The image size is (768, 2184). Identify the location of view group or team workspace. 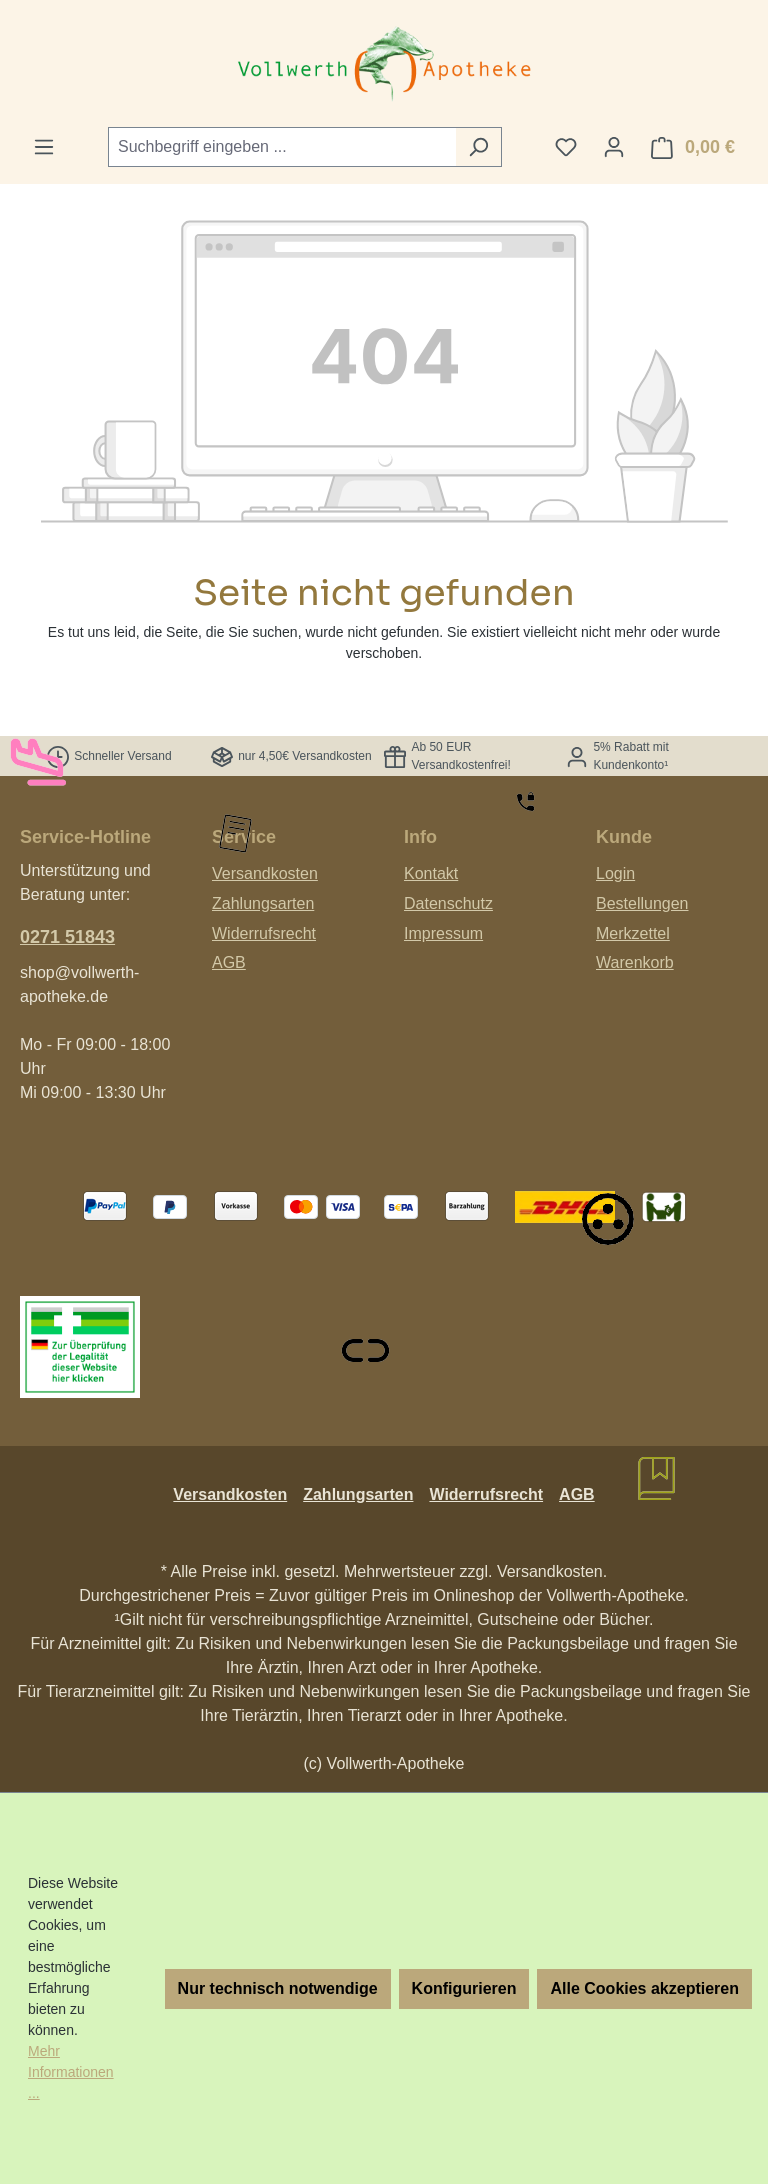
(608, 1219).